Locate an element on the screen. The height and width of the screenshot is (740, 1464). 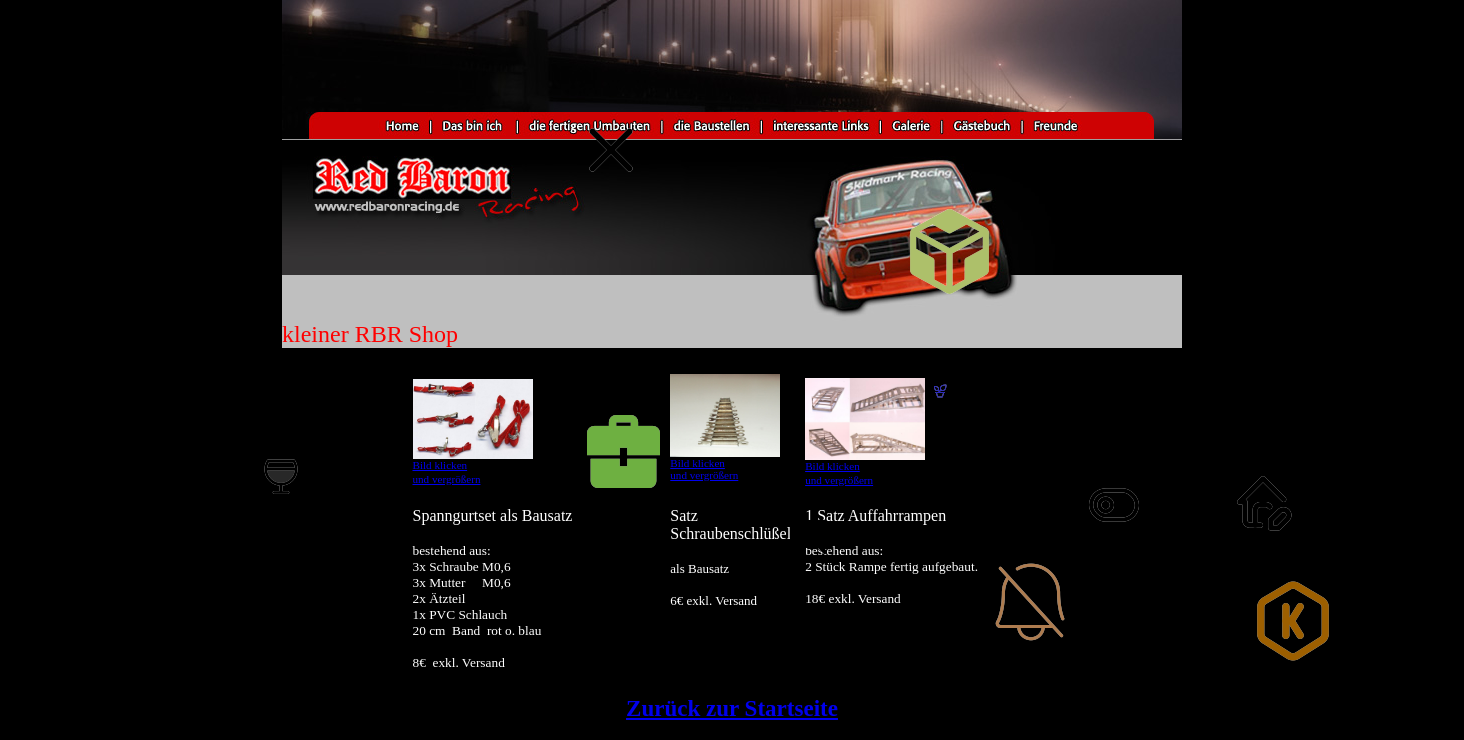
view or manage your garden plants is located at coordinates (940, 391).